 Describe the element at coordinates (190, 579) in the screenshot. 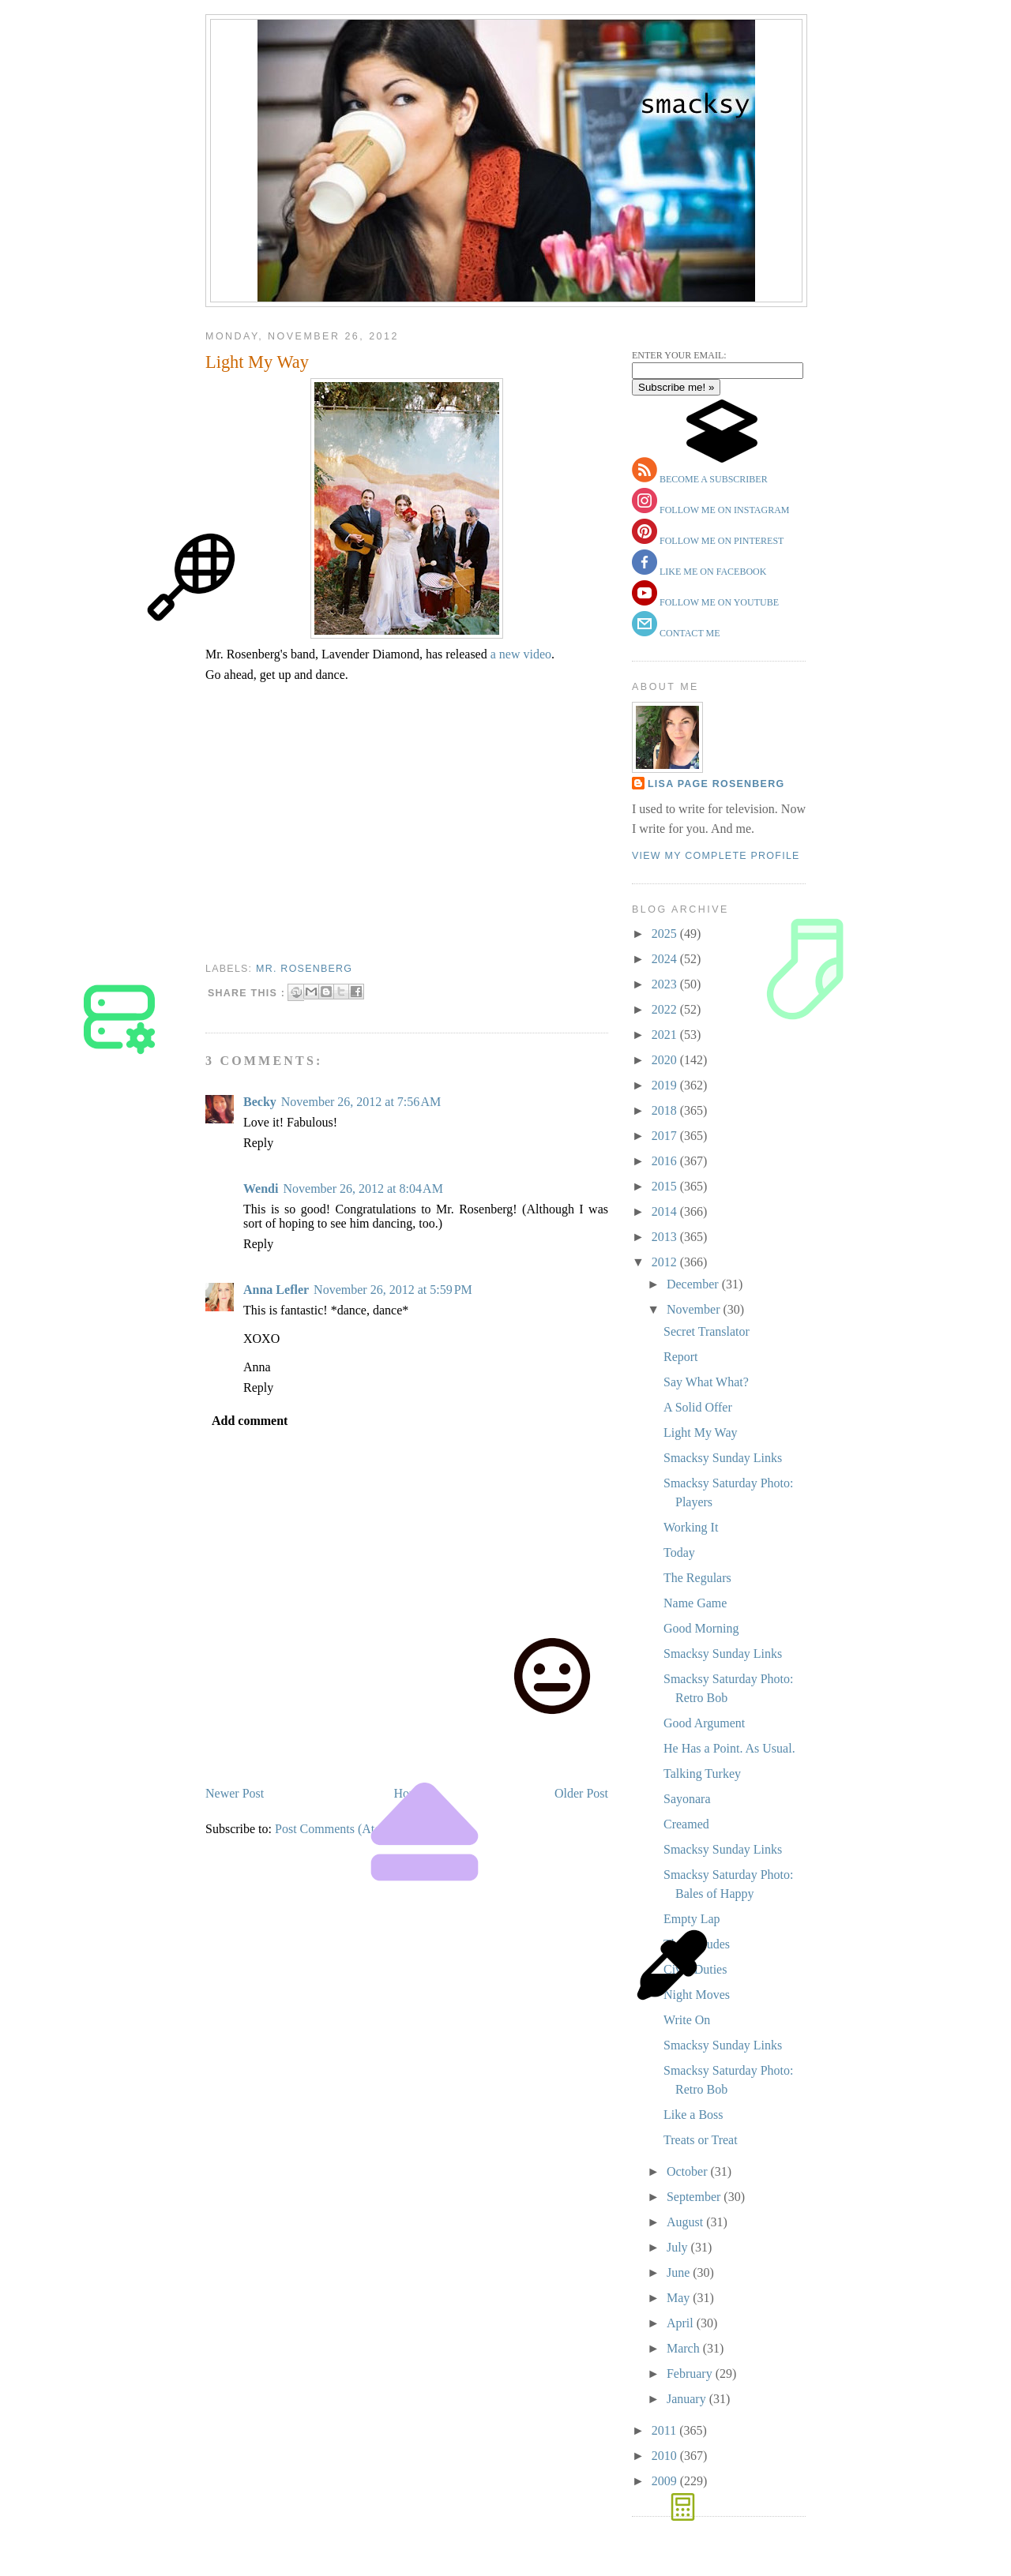

I see `access tennis or racquet sports activities` at that location.